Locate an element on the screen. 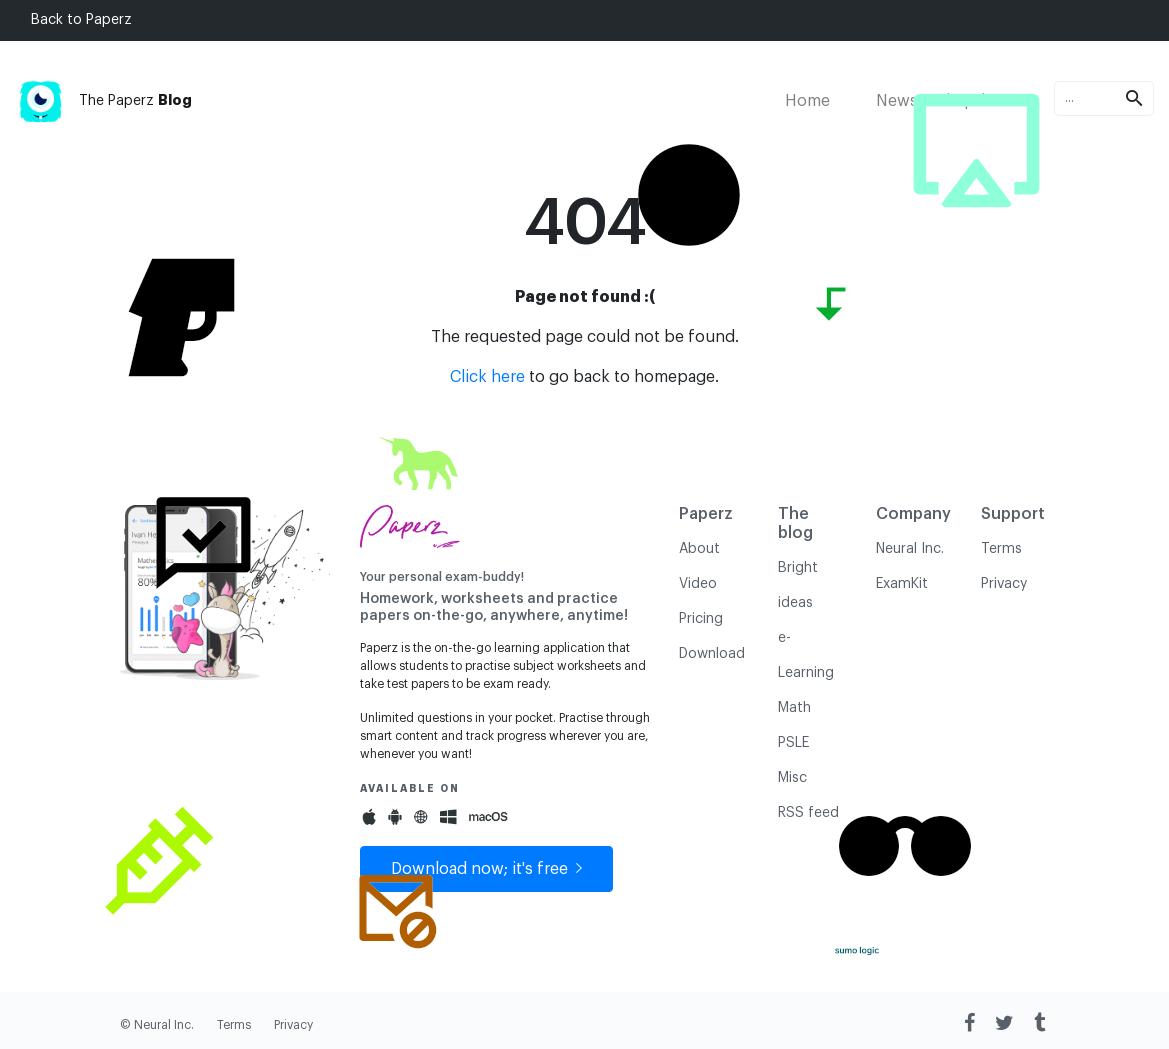 This screenshot has width=1169, height=1049. sumo logic company logo is located at coordinates (857, 951).